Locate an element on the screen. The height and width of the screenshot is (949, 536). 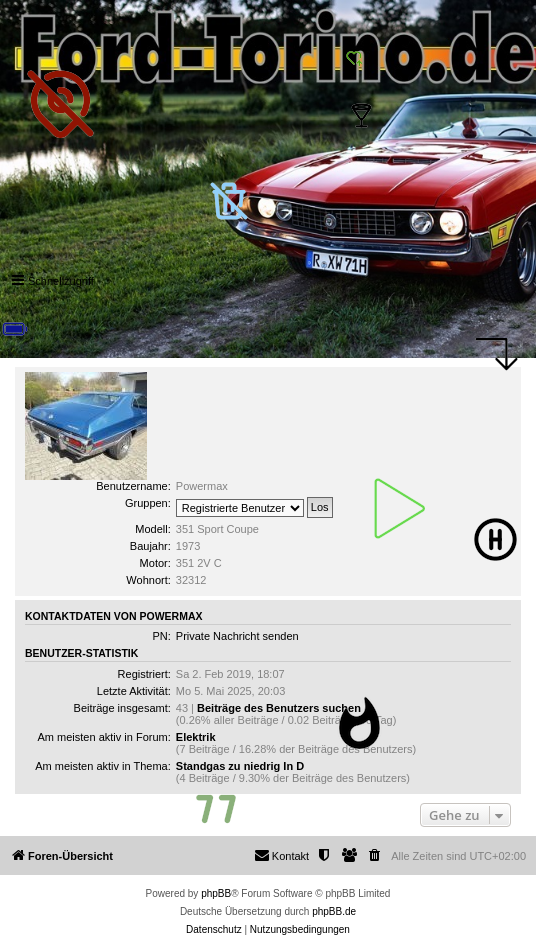
indicates a hospital or medical facility nearby is located at coordinates (495, 539).